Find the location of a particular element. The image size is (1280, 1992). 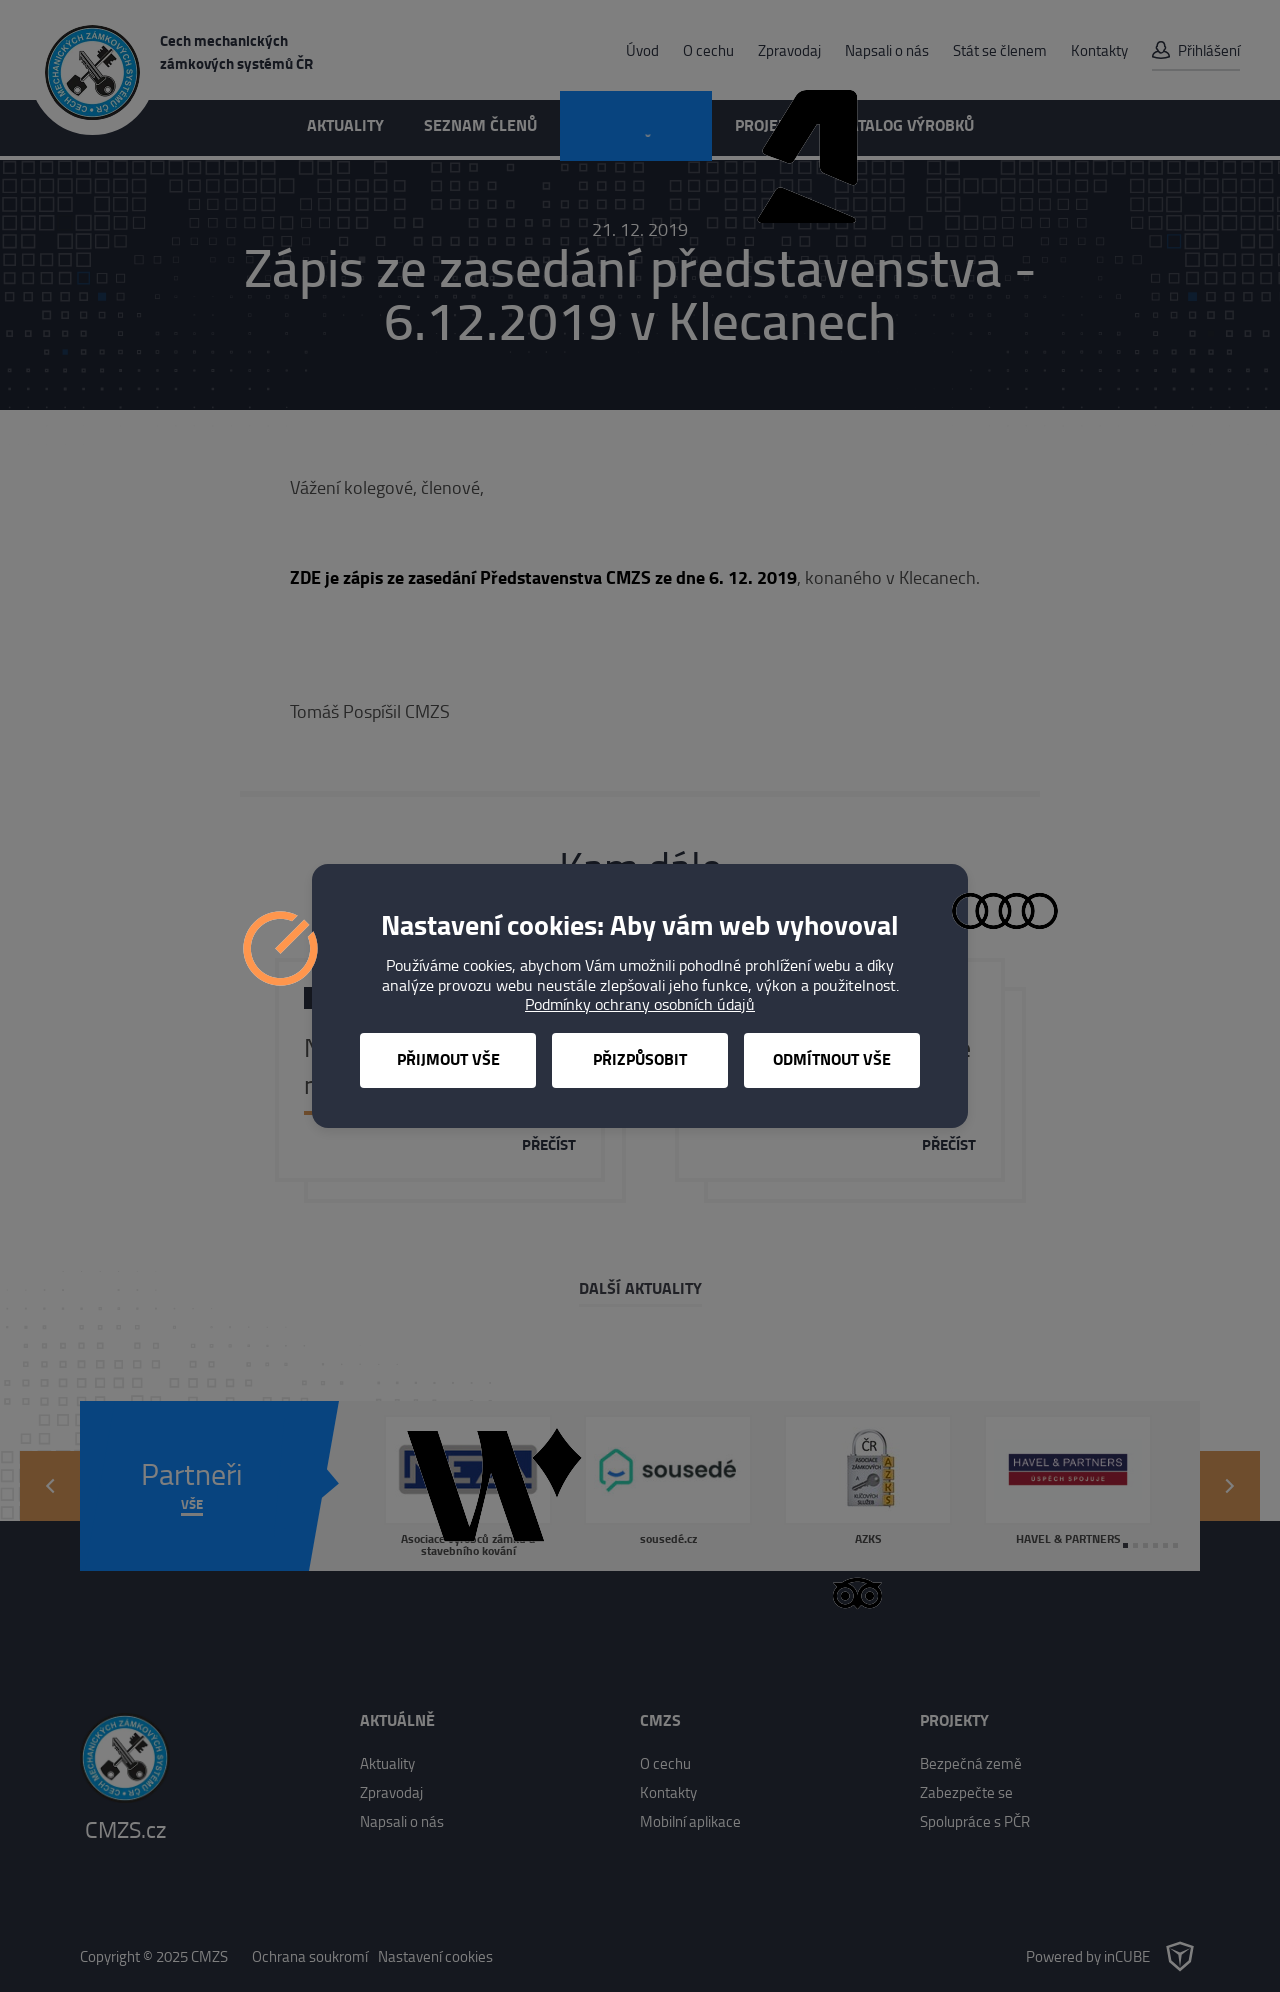

open tripadvisor app is located at coordinates (857, 1593).